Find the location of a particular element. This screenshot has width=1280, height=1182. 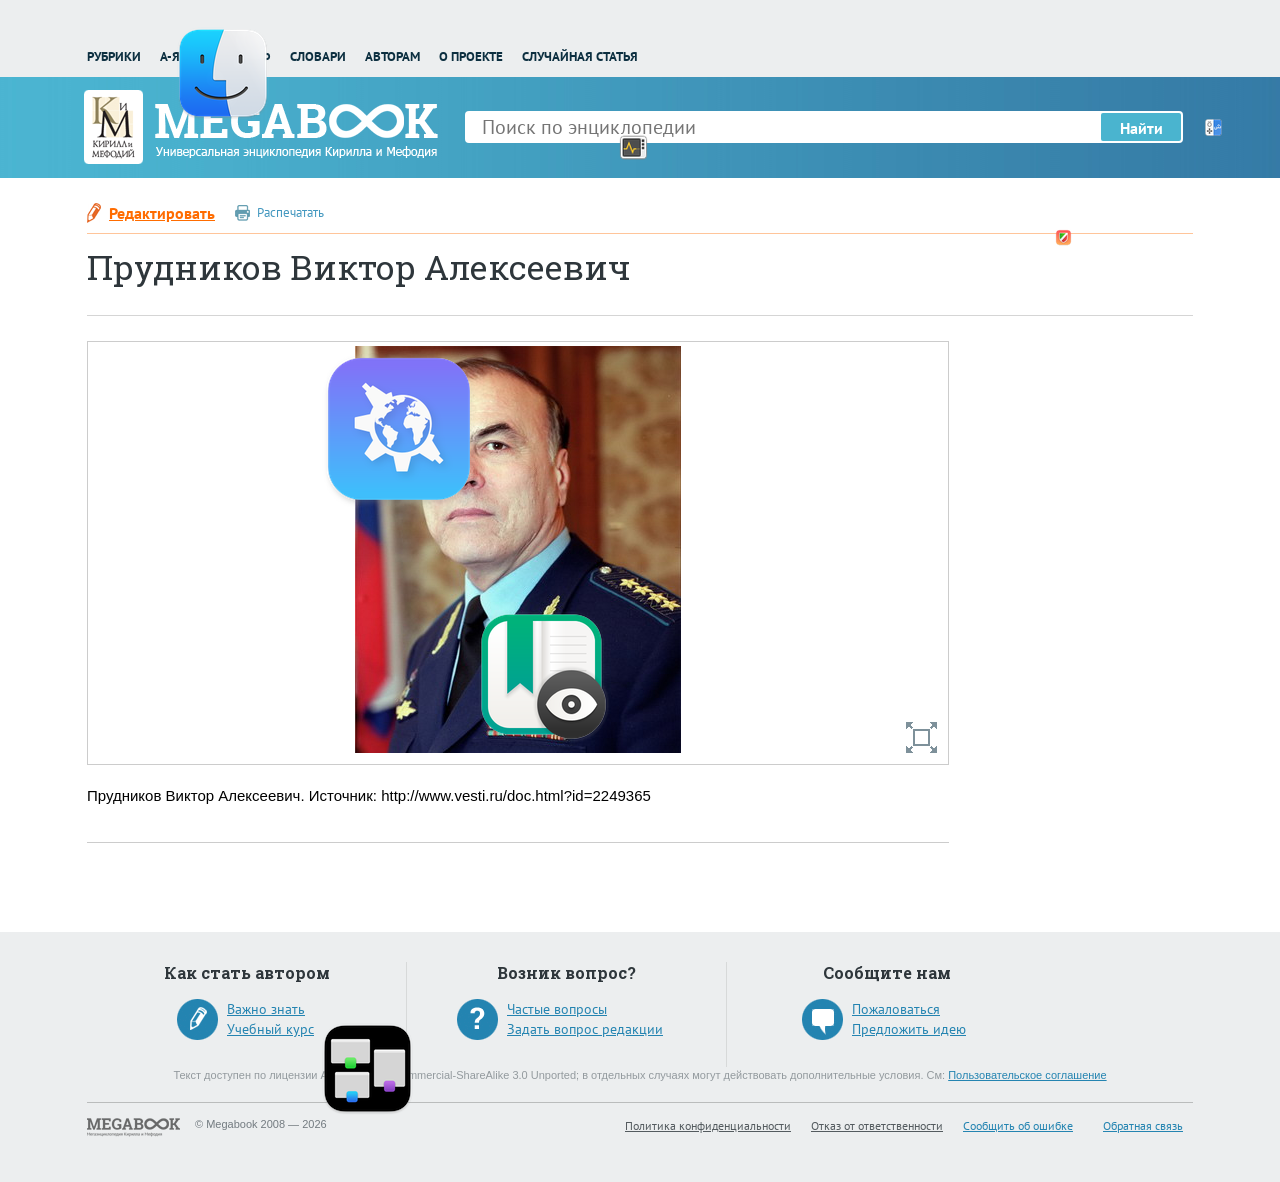

launch konqueror web browser is located at coordinates (399, 429).